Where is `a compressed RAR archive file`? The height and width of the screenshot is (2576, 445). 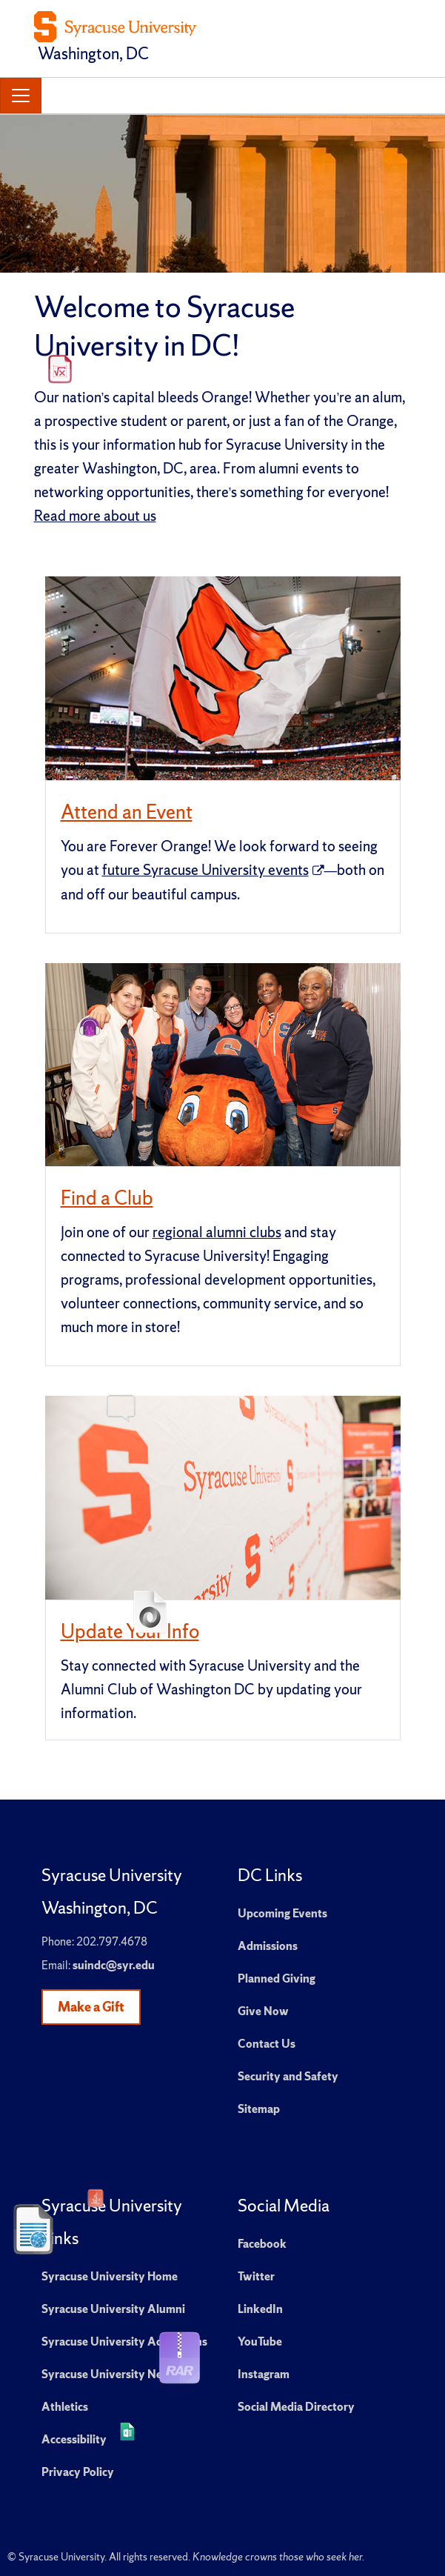
a compressed RAR archive file is located at coordinates (179, 2357).